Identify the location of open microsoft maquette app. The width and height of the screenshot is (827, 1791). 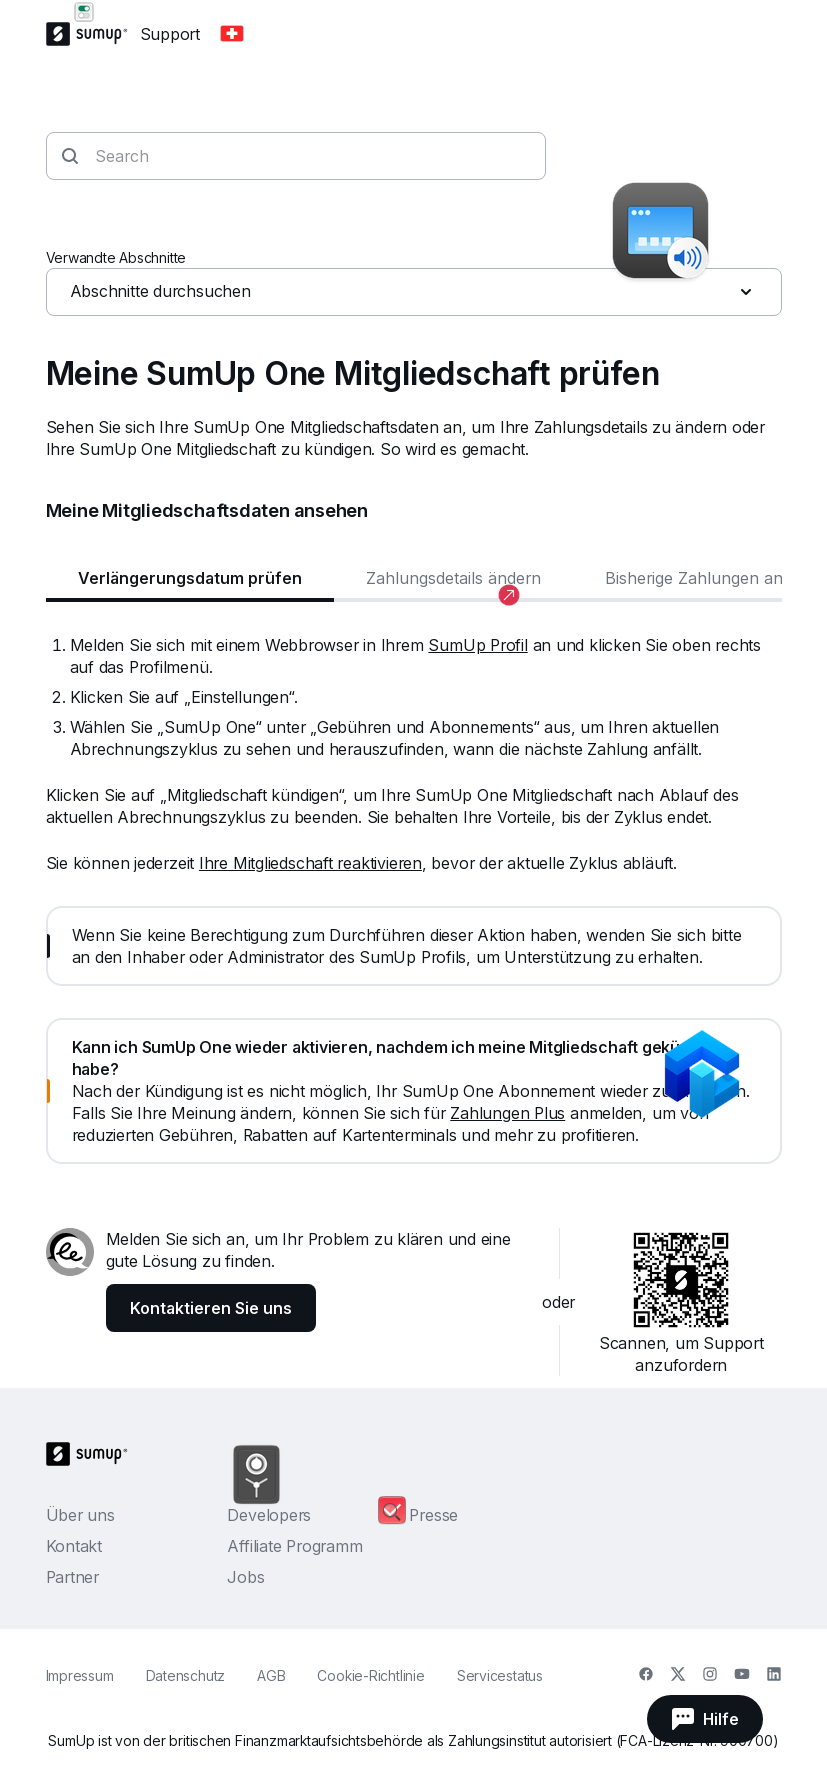
(702, 1074).